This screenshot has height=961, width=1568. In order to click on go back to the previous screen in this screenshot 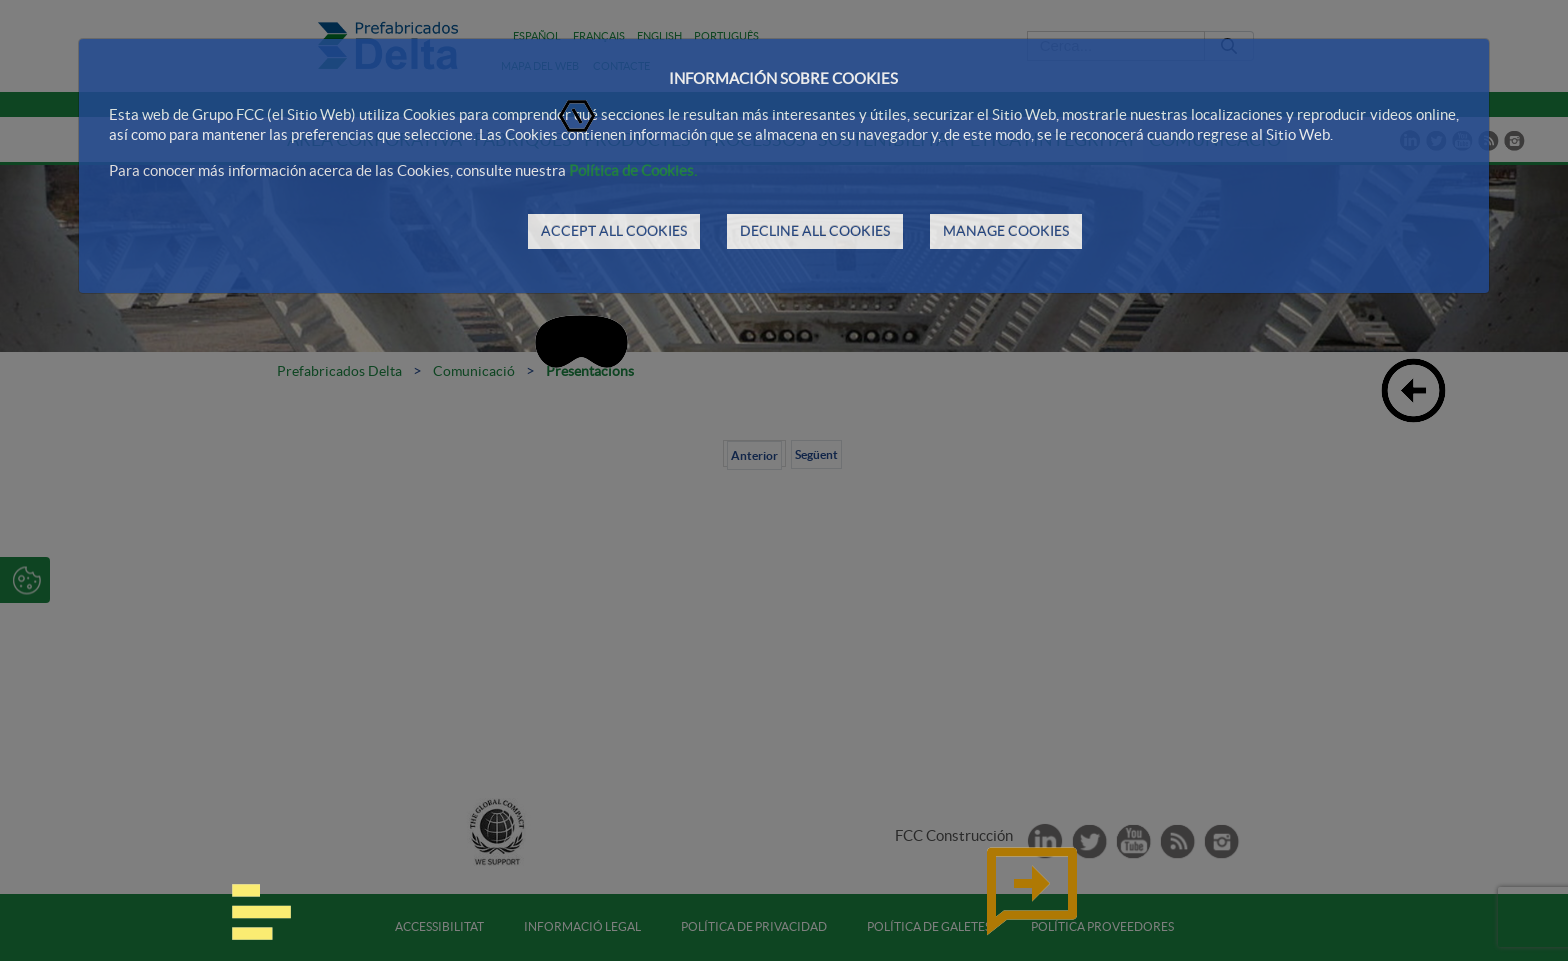, I will do `click(1413, 390)`.